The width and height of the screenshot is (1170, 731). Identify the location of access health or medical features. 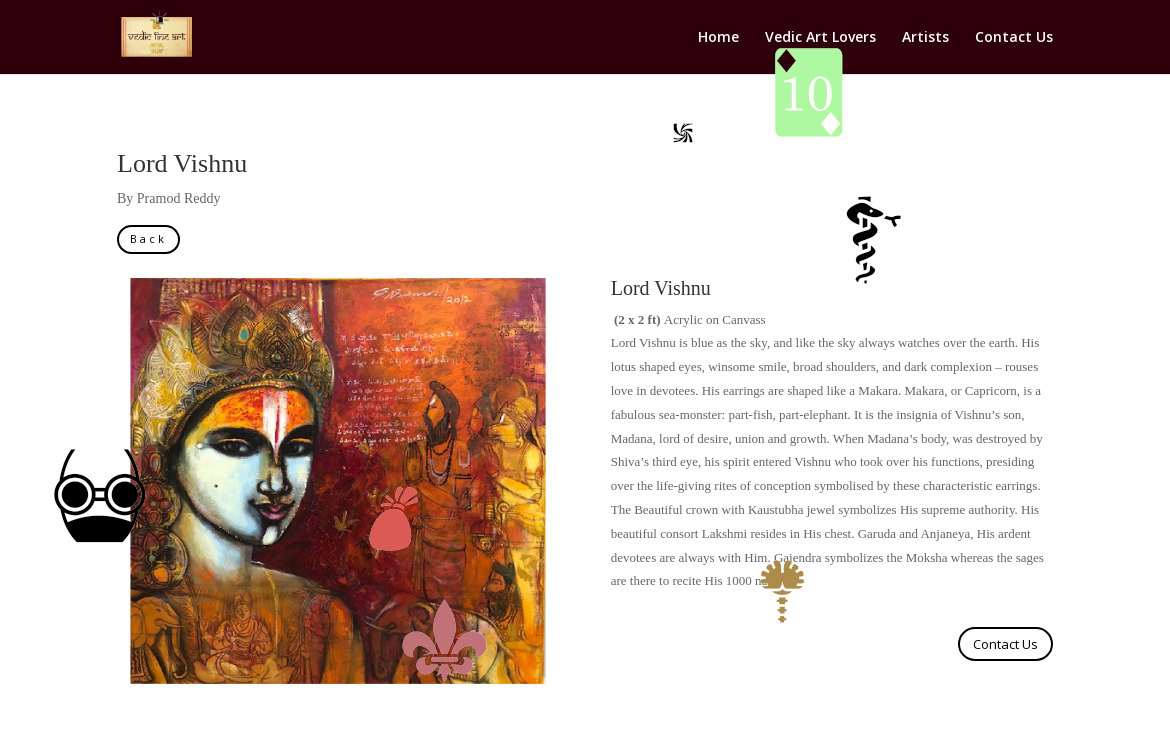
(865, 240).